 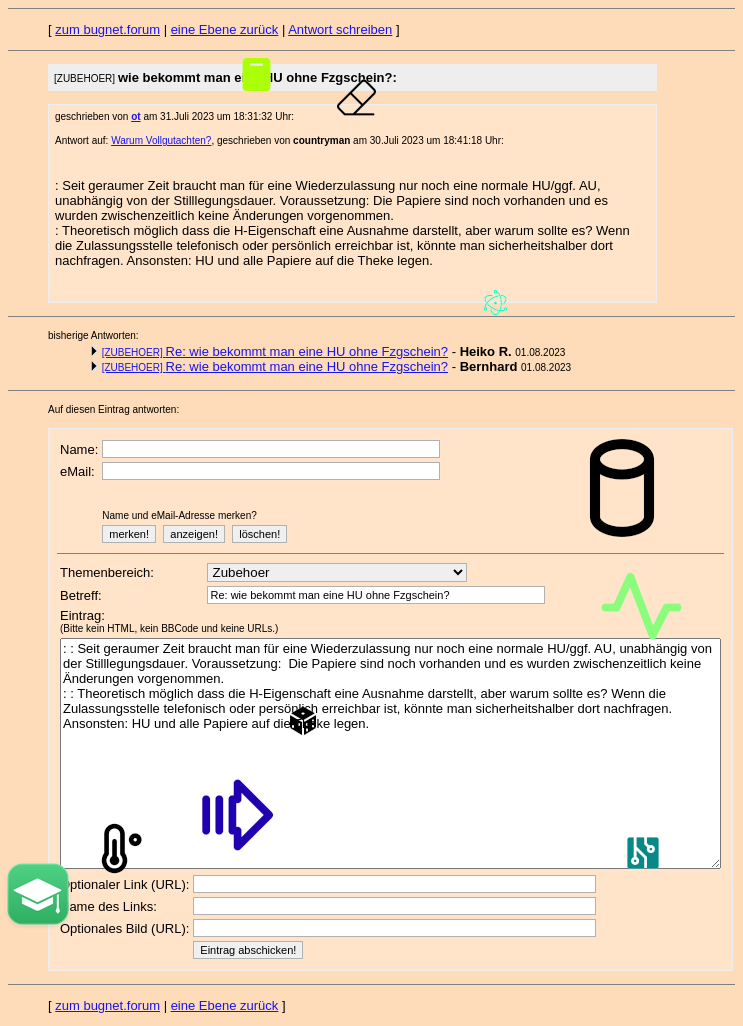 What do you see at coordinates (643, 853) in the screenshot?
I see `access hardware or circuit settings` at bounding box center [643, 853].